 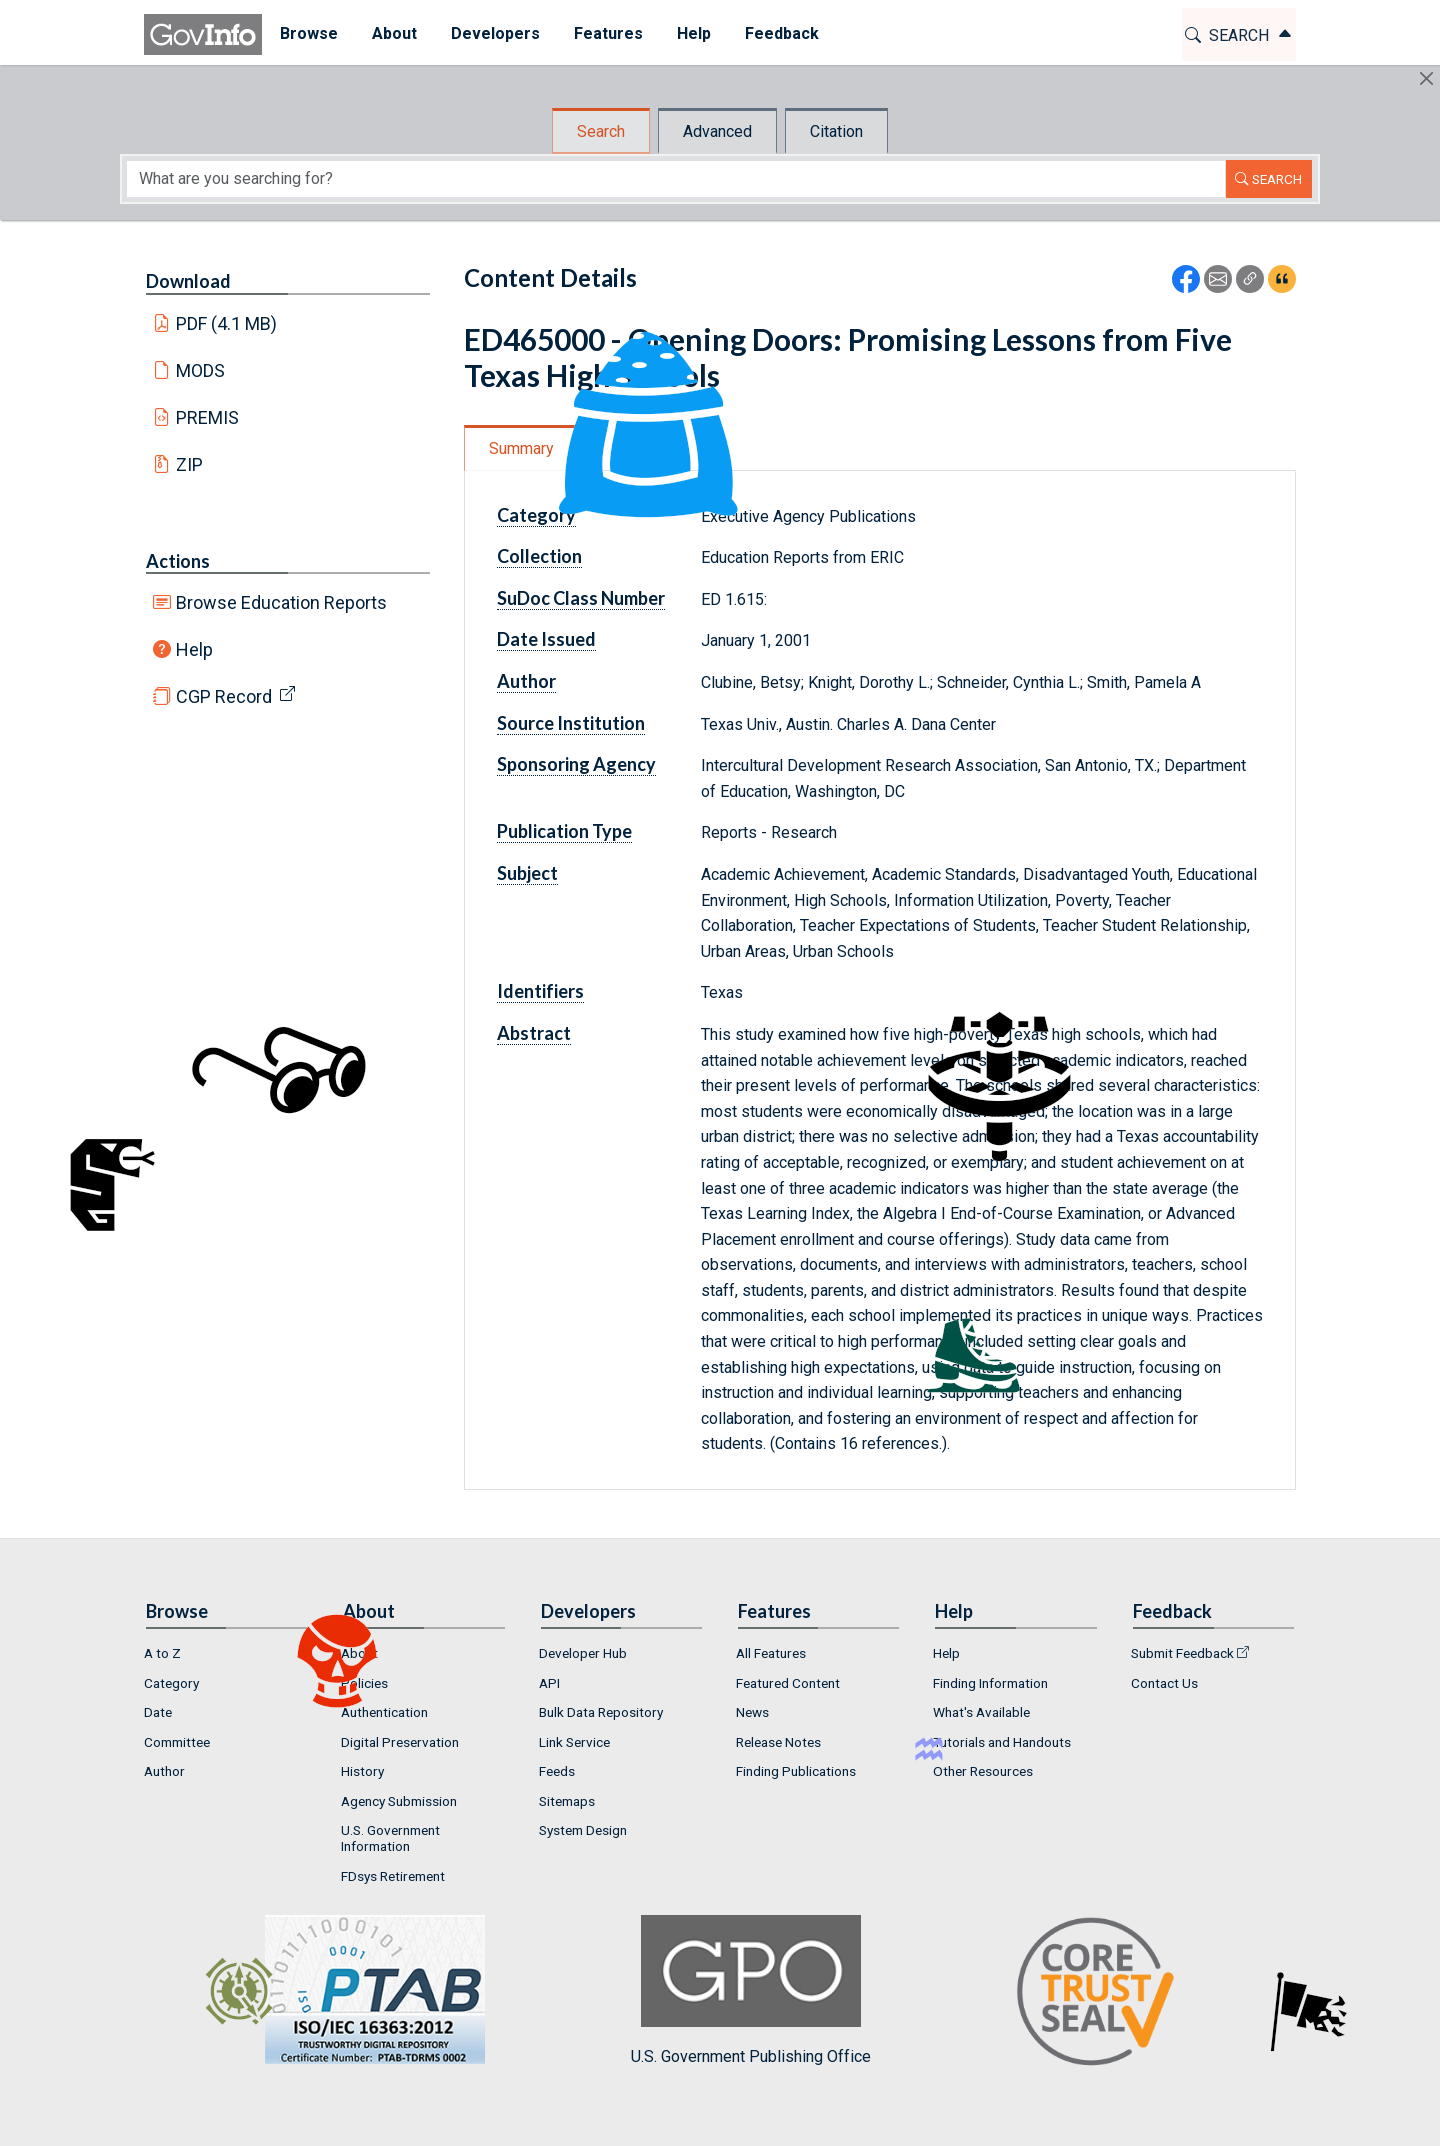 I want to click on toggle reading mode or accessibility features, so click(x=278, y=1070).